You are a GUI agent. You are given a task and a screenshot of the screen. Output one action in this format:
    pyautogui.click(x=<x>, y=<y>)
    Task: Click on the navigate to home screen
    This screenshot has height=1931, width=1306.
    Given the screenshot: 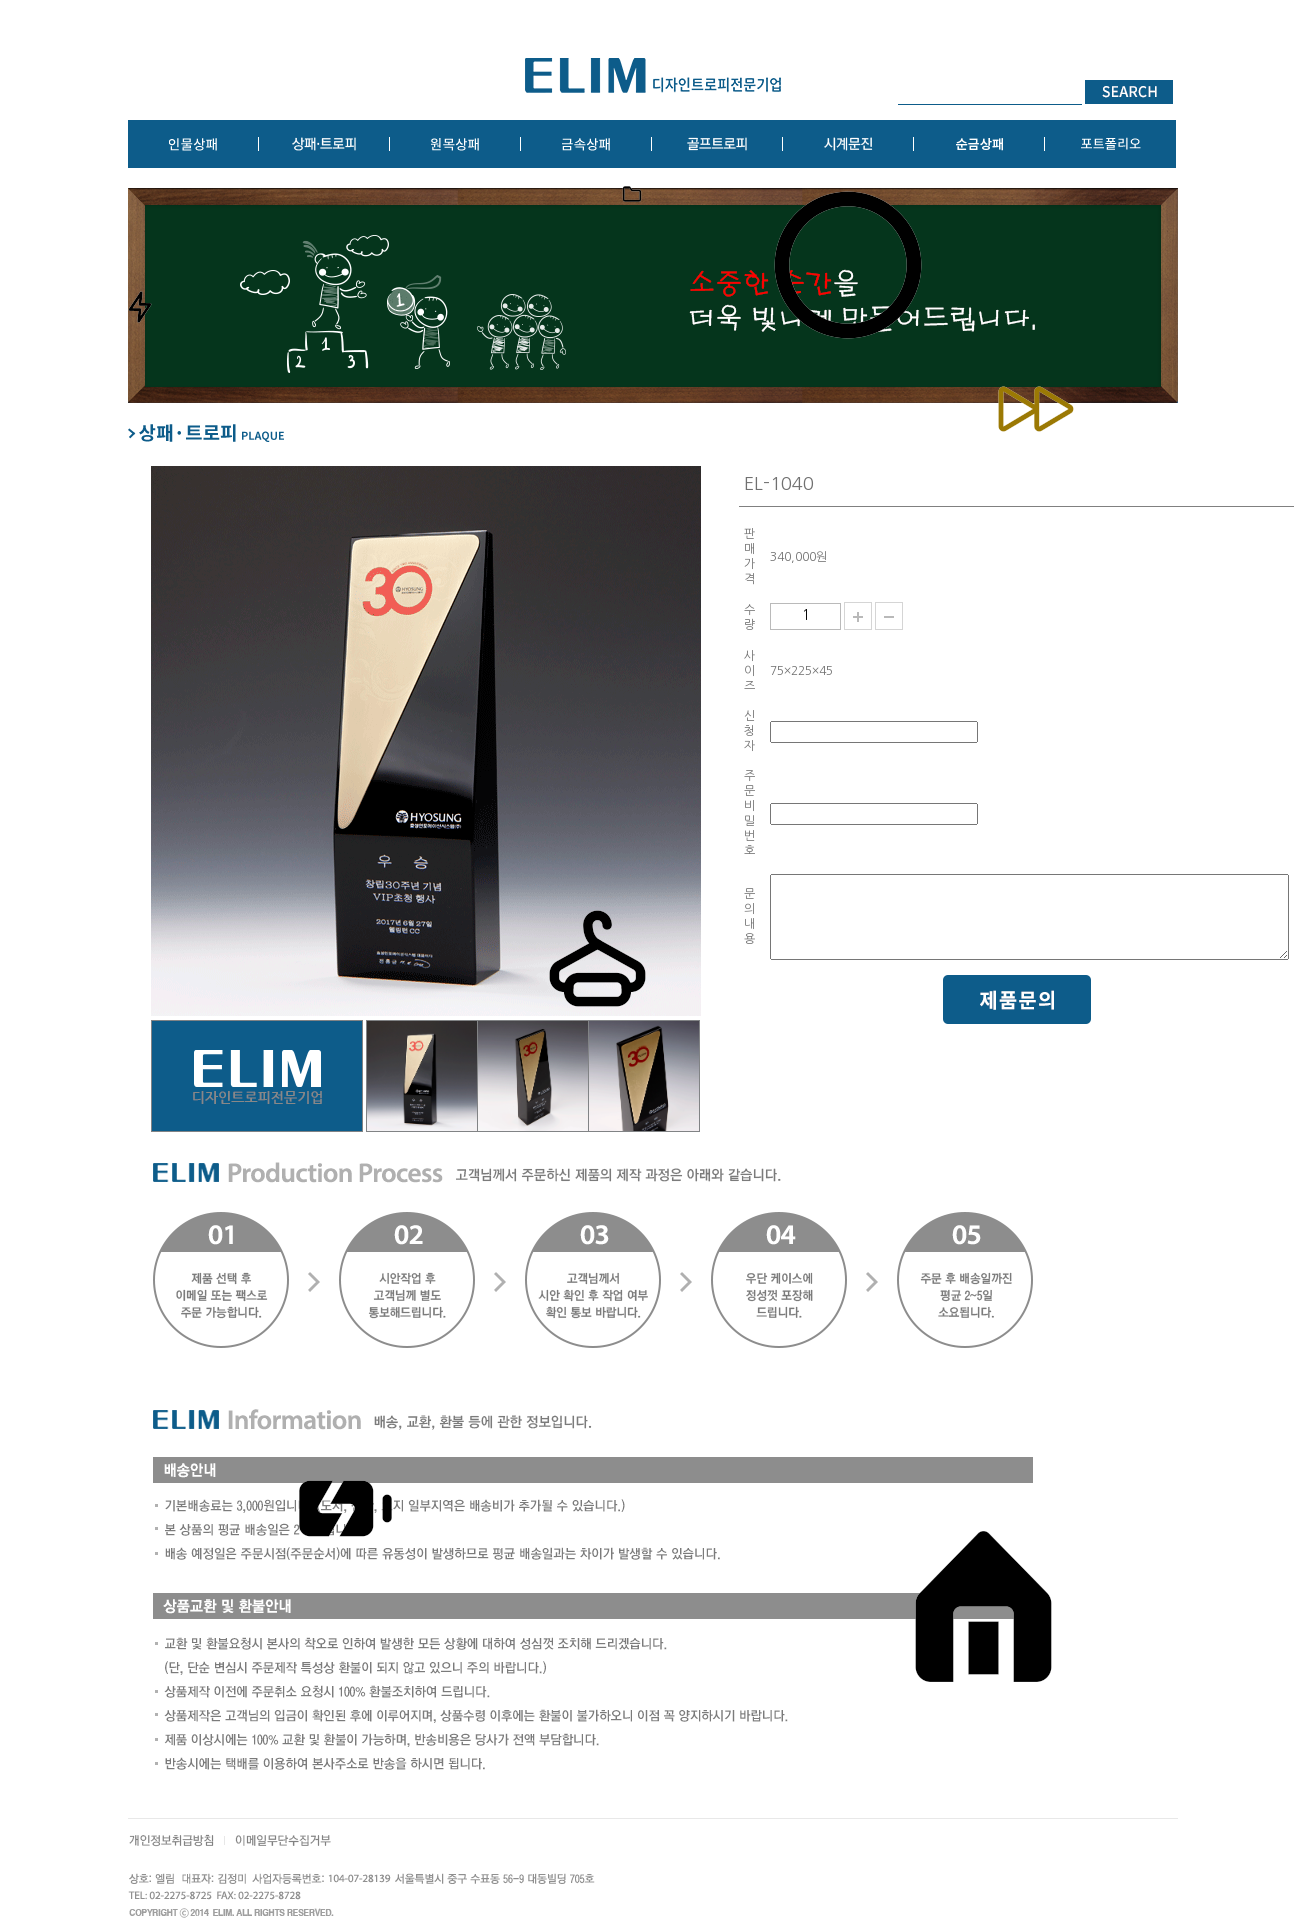 What is the action you would take?
    pyautogui.click(x=983, y=1606)
    